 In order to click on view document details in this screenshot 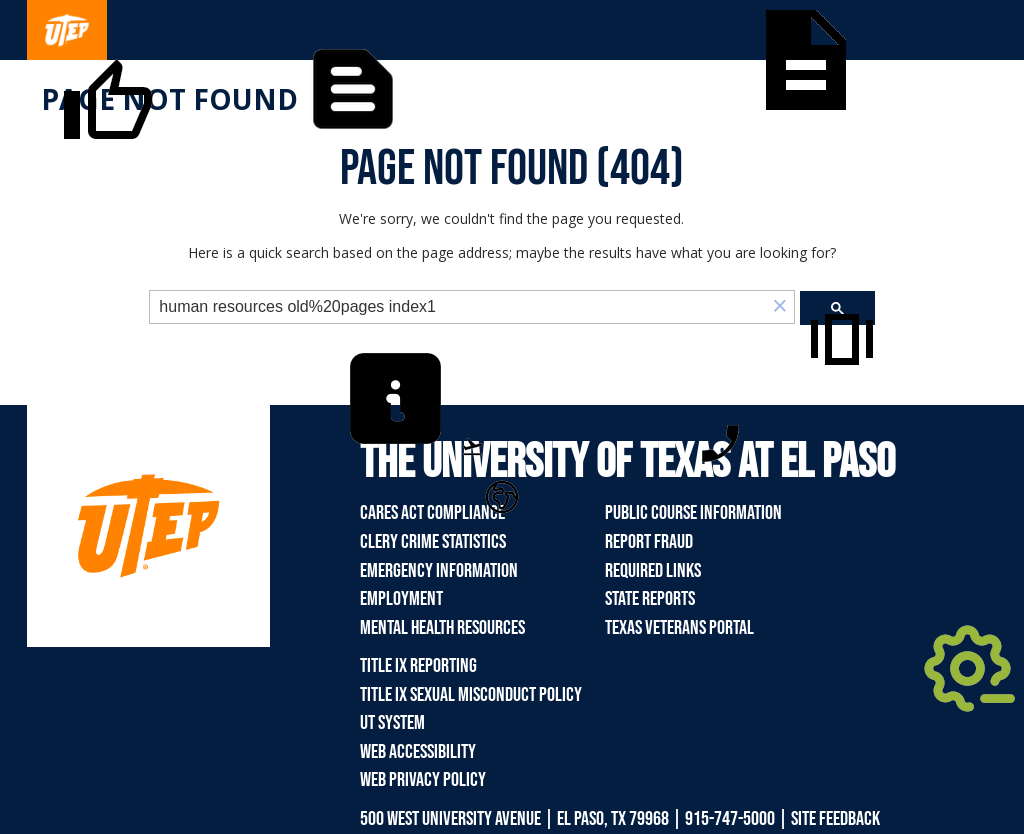, I will do `click(806, 60)`.